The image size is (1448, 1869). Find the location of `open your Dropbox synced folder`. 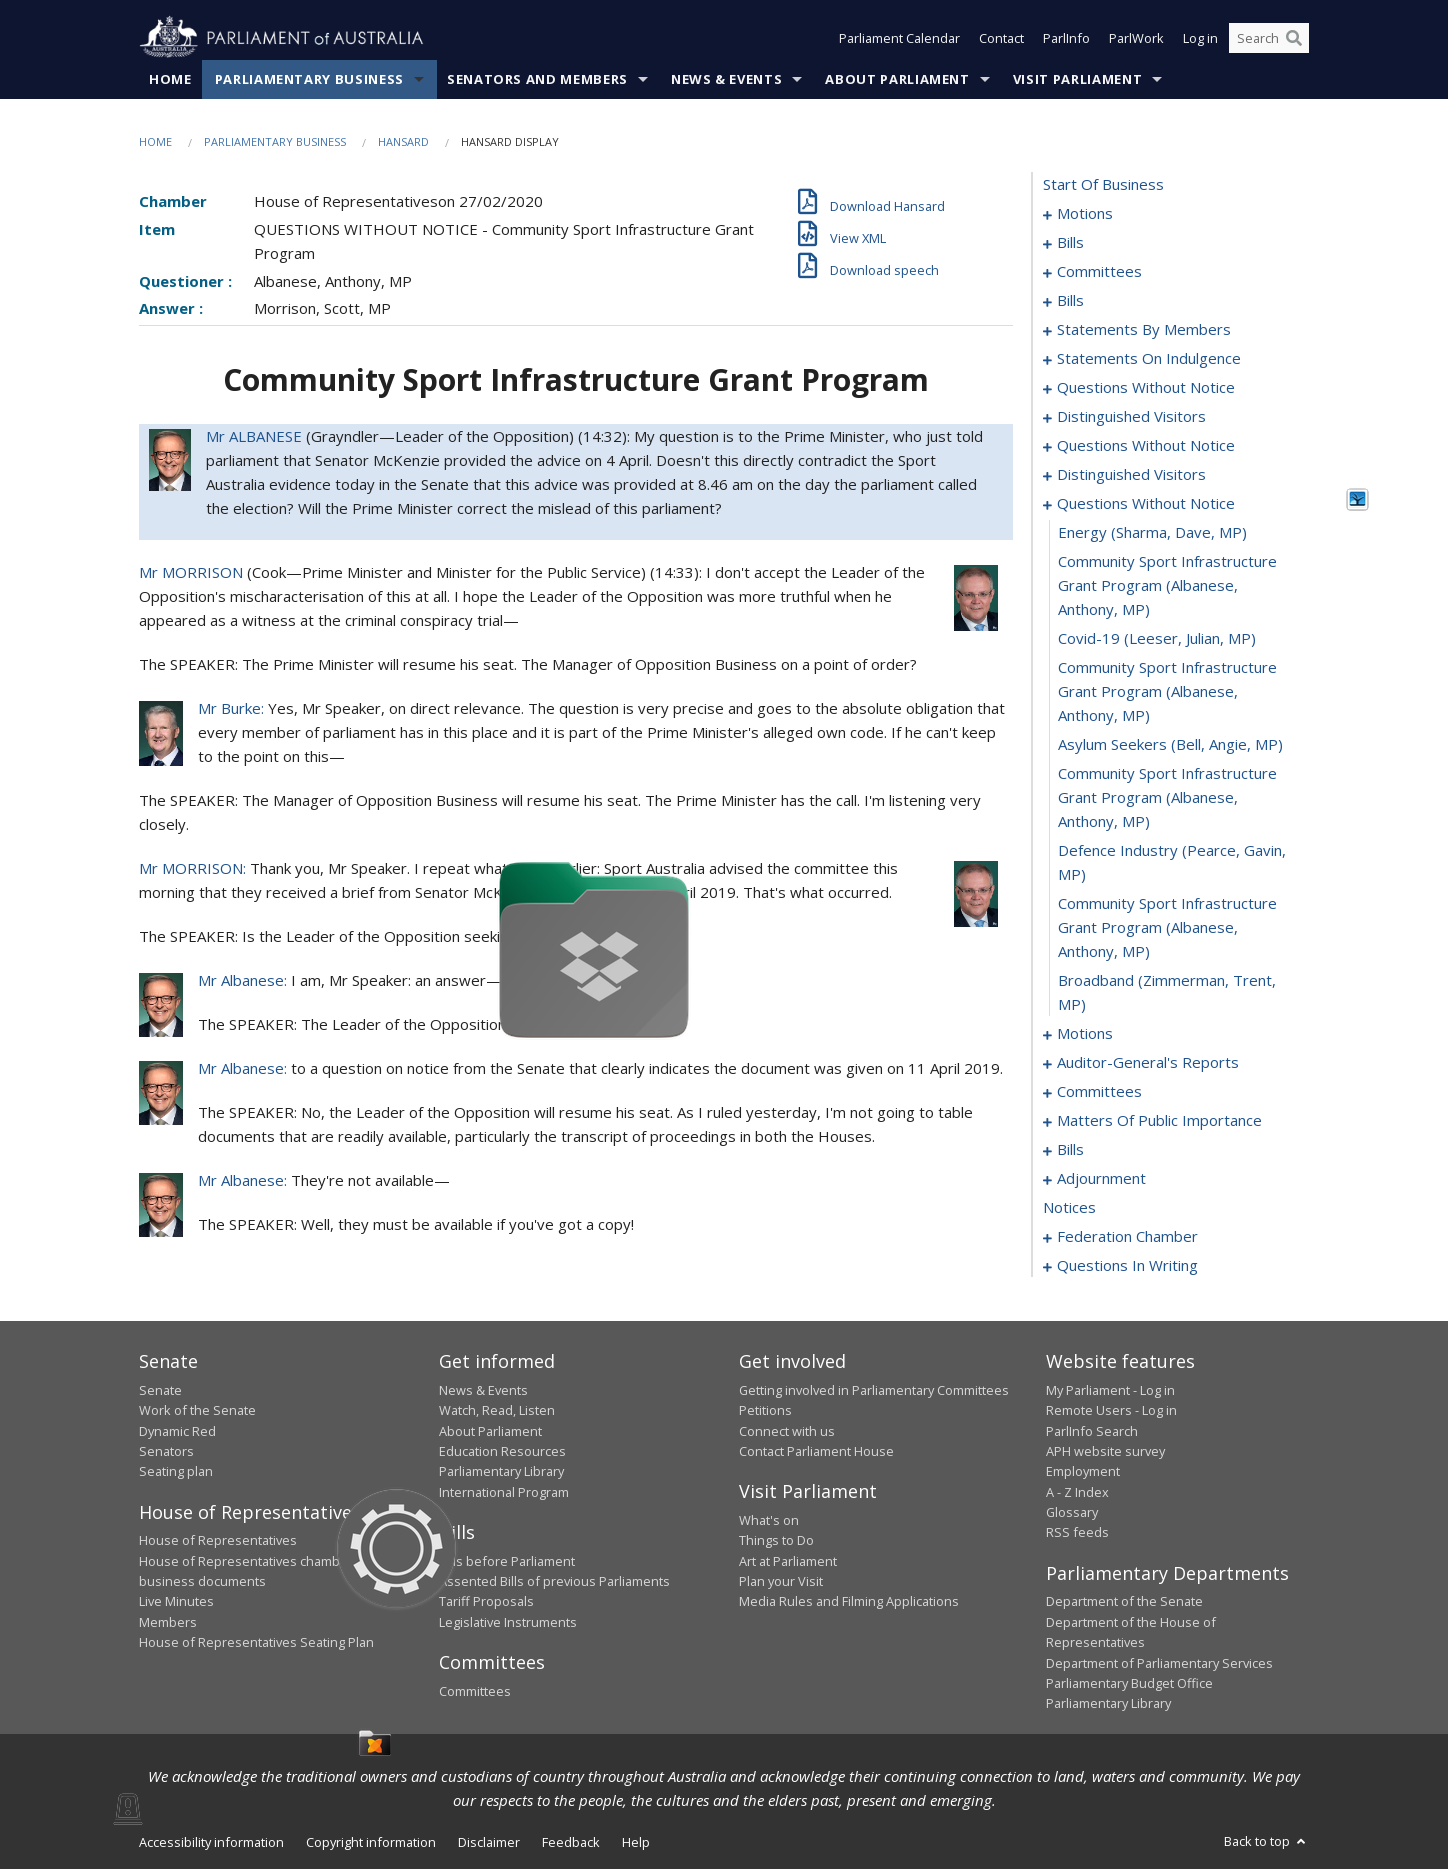

open your Dropbox synced folder is located at coordinates (594, 950).